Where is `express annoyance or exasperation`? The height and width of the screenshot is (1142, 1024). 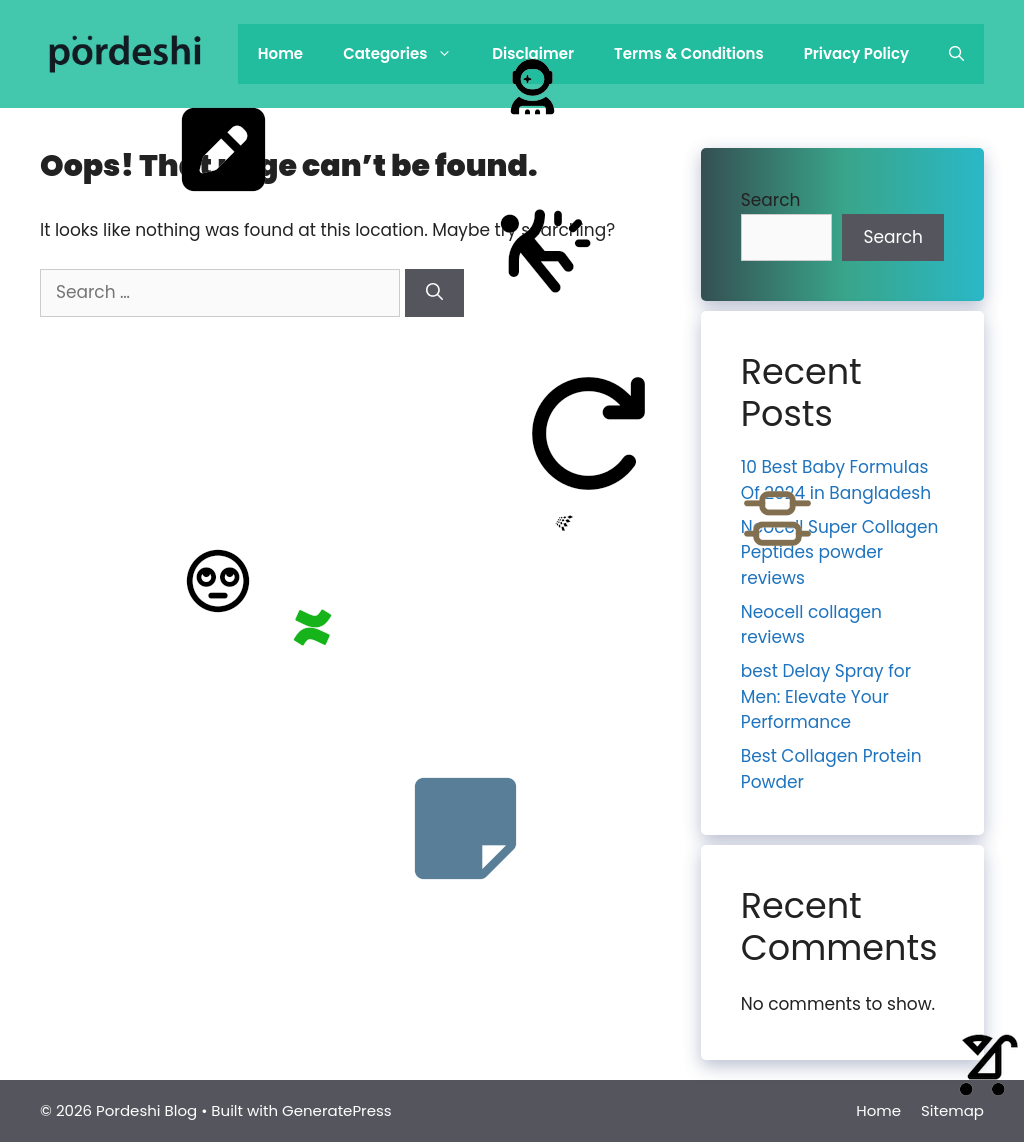
express annoyance or exasperation is located at coordinates (218, 581).